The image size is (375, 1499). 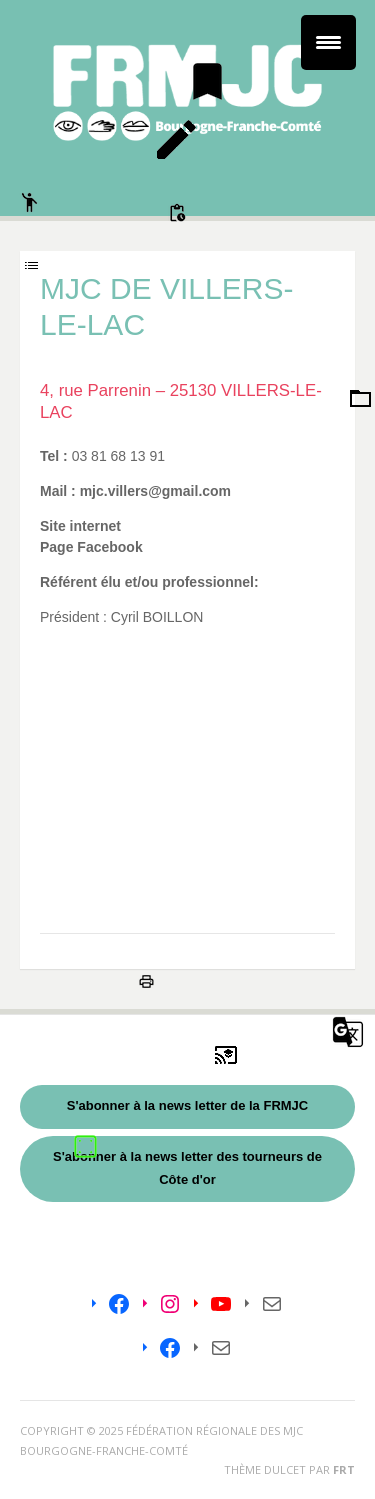 What do you see at coordinates (176, 139) in the screenshot?
I see `edit or modify content` at bounding box center [176, 139].